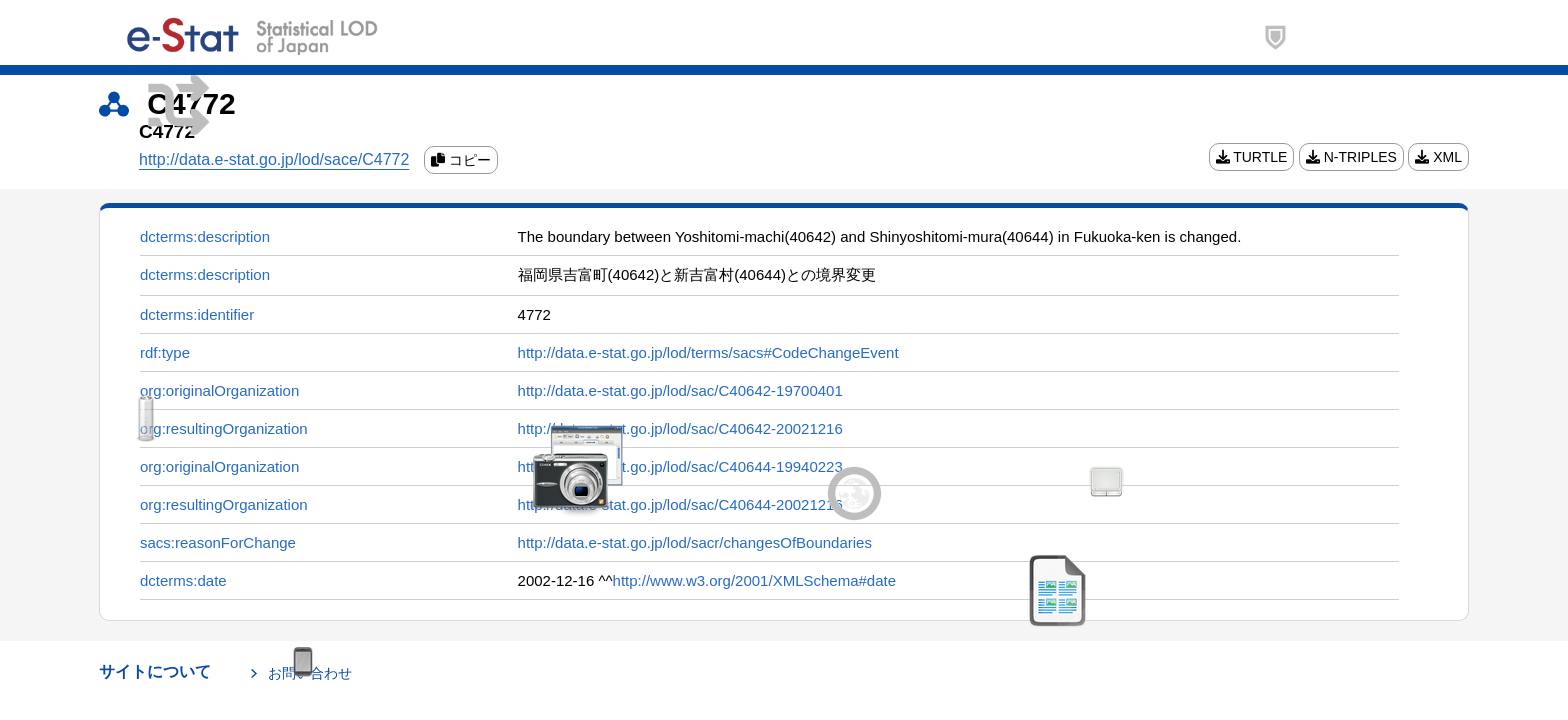  What do you see at coordinates (1275, 37) in the screenshot?
I see `indicates high security status` at bounding box center [1275, 37].